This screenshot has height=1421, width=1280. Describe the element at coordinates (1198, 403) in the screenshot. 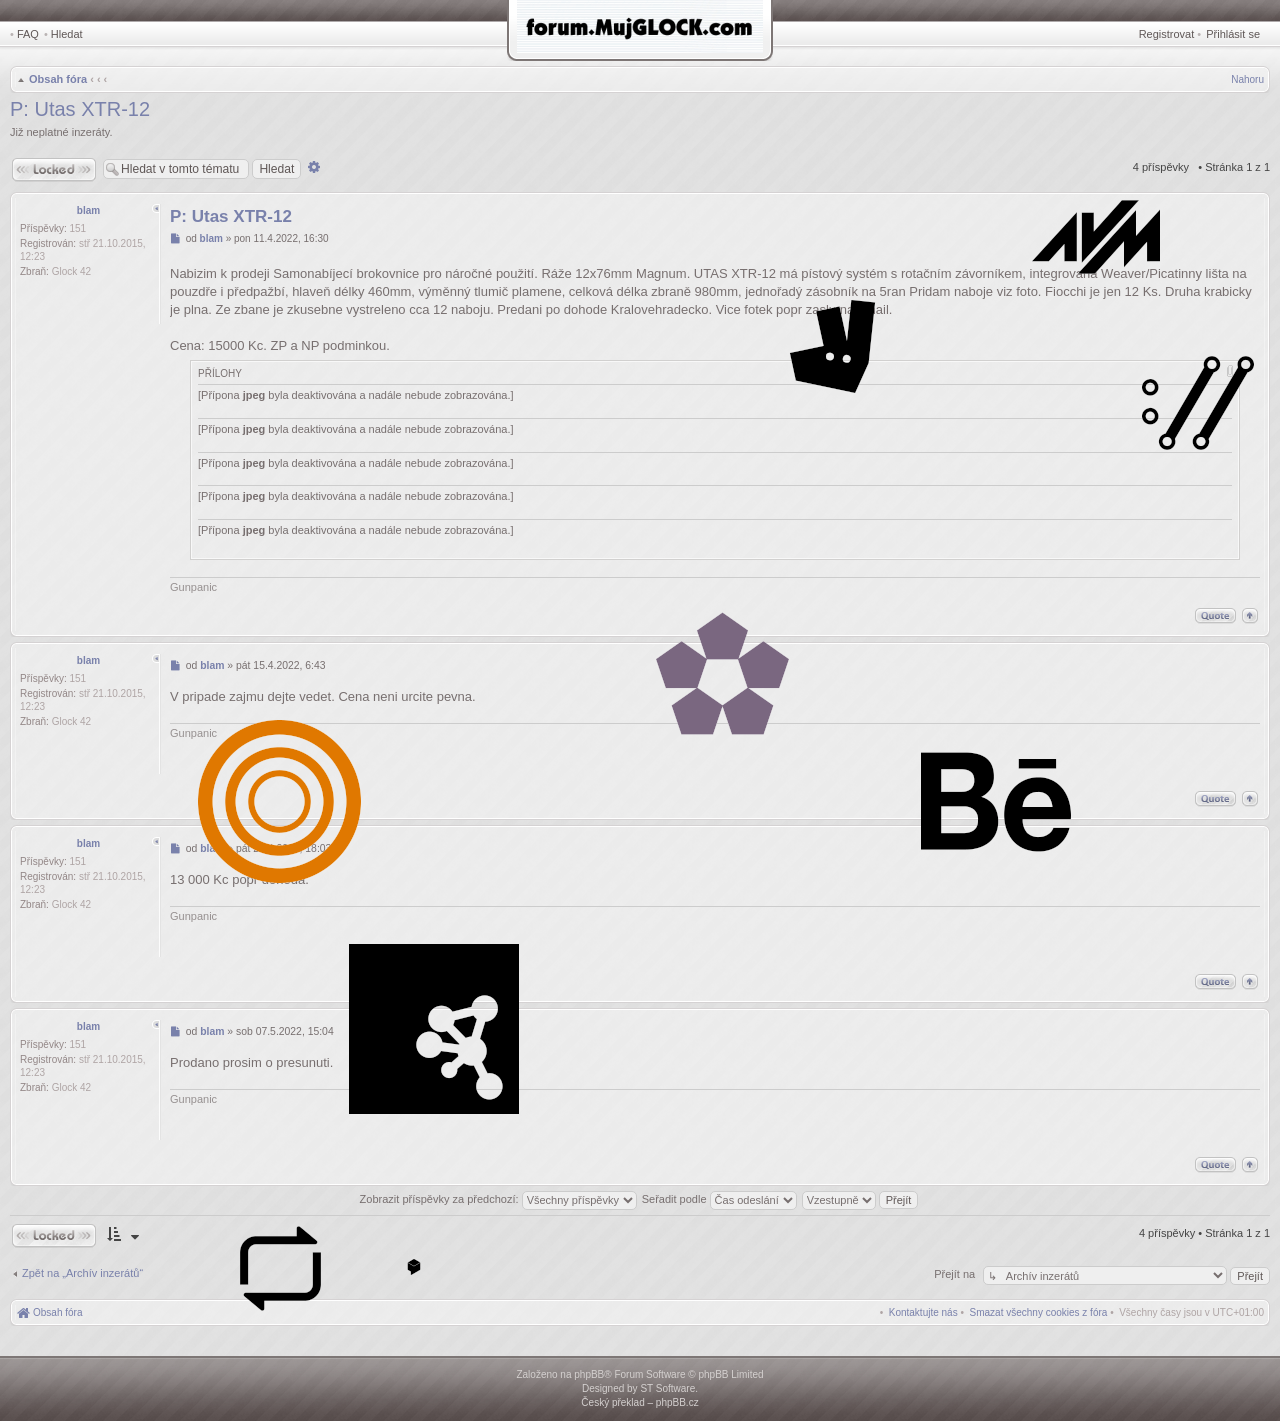

I see `visit curl website or documentation` at that location.